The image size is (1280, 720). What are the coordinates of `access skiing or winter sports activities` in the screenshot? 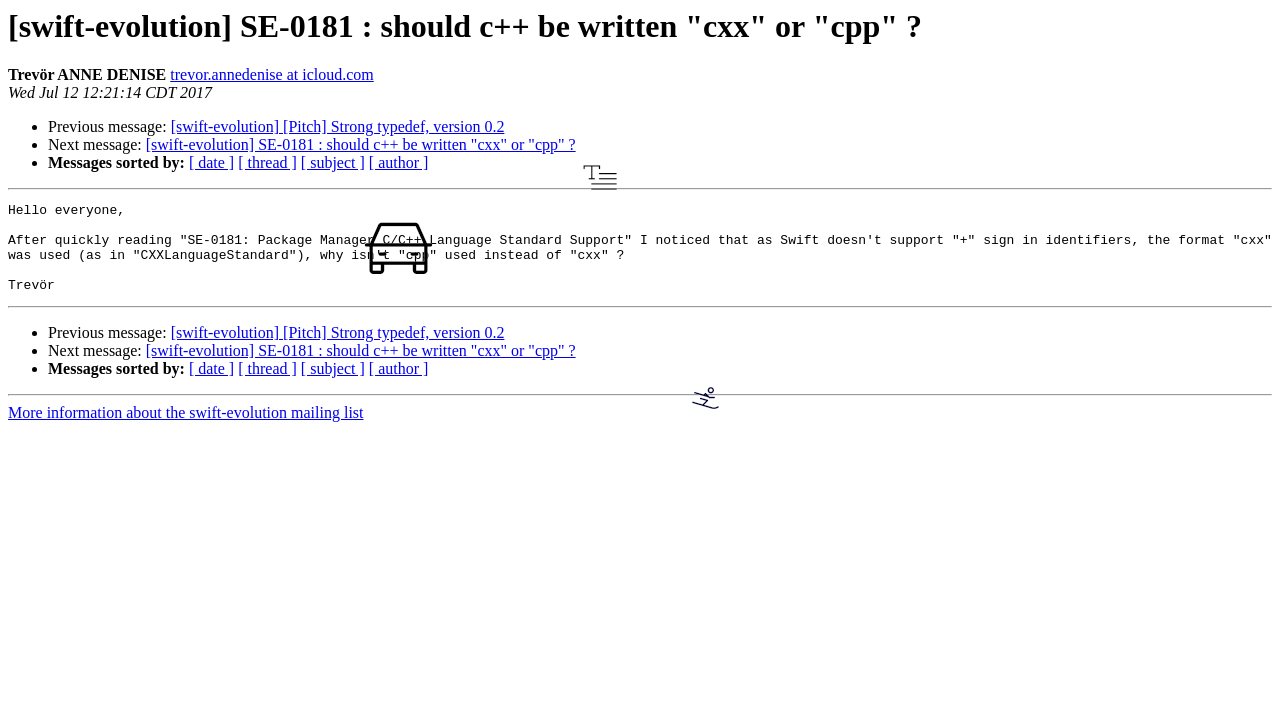 It's located at (705, 398).